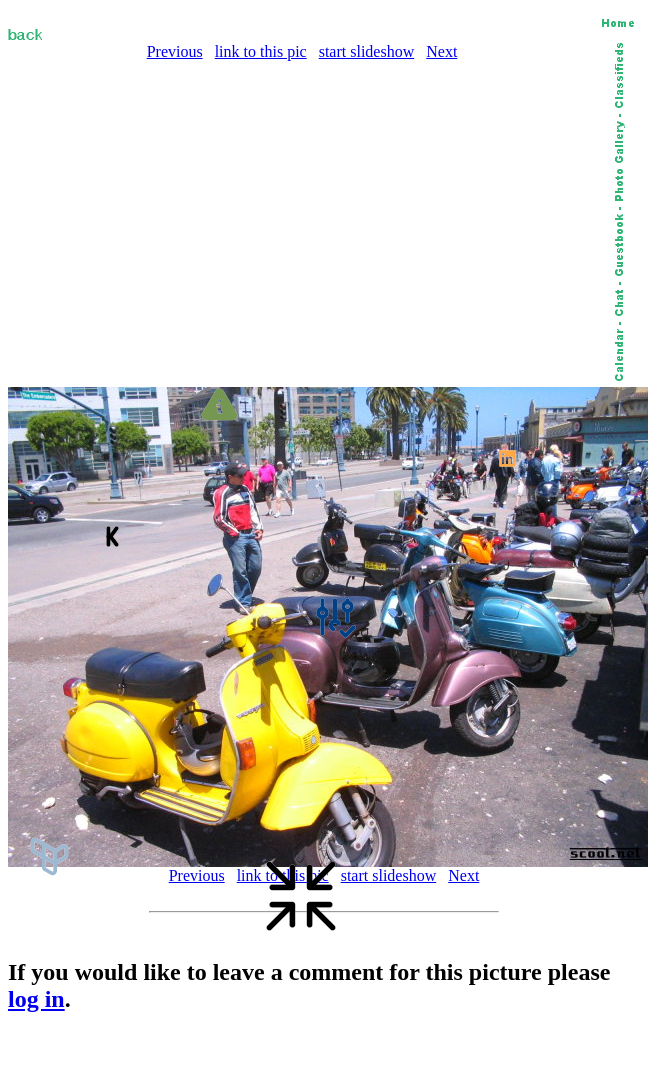  Describe the element at coordinates (111, 536) in the screenshot. I see `indicates items starting with the letter K` at that location.